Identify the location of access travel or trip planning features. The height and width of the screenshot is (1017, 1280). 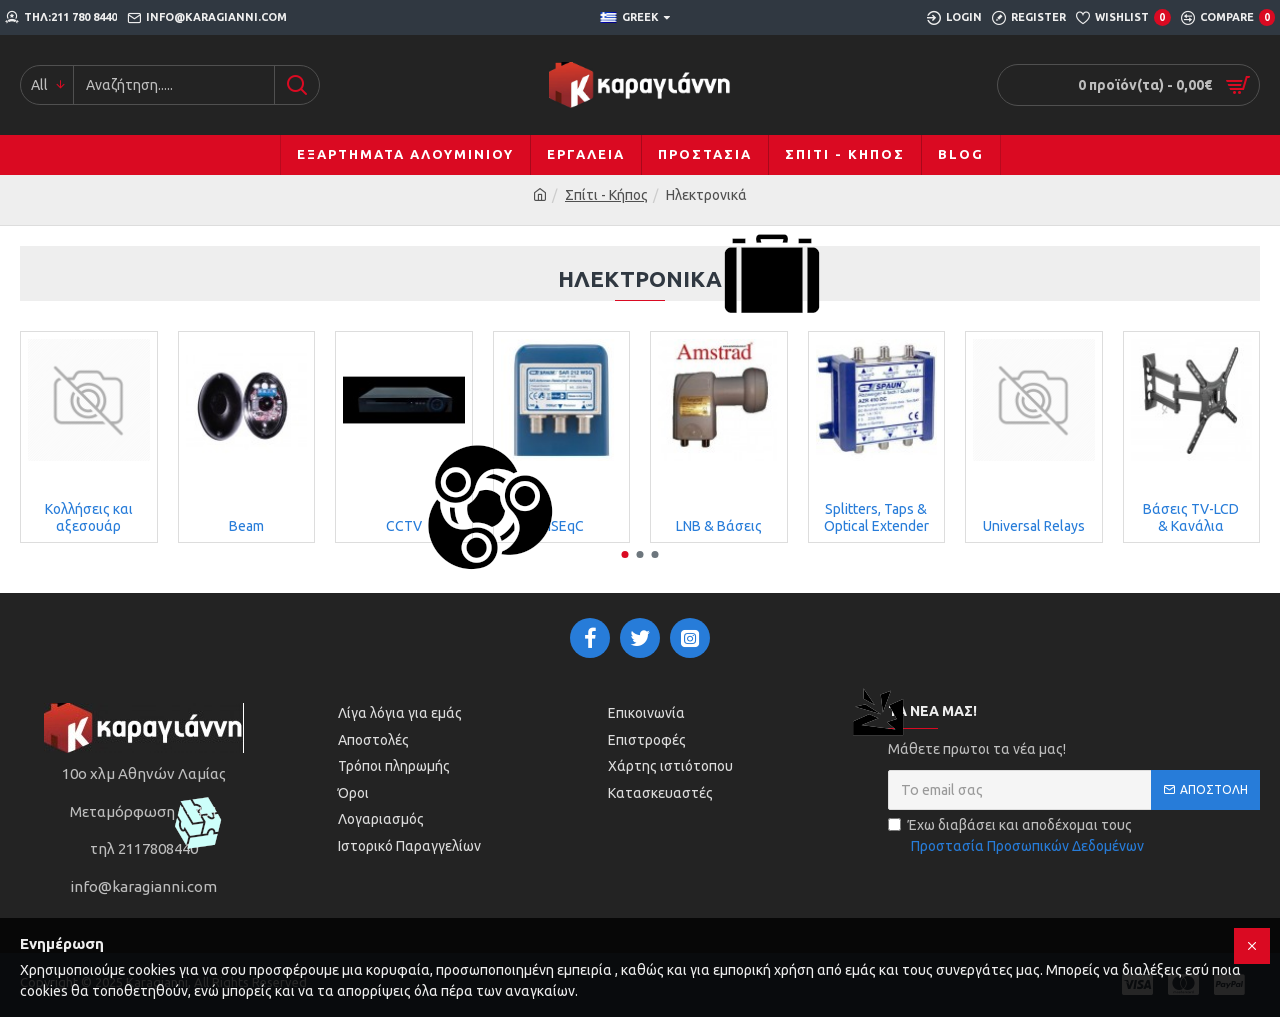
(772, 276).